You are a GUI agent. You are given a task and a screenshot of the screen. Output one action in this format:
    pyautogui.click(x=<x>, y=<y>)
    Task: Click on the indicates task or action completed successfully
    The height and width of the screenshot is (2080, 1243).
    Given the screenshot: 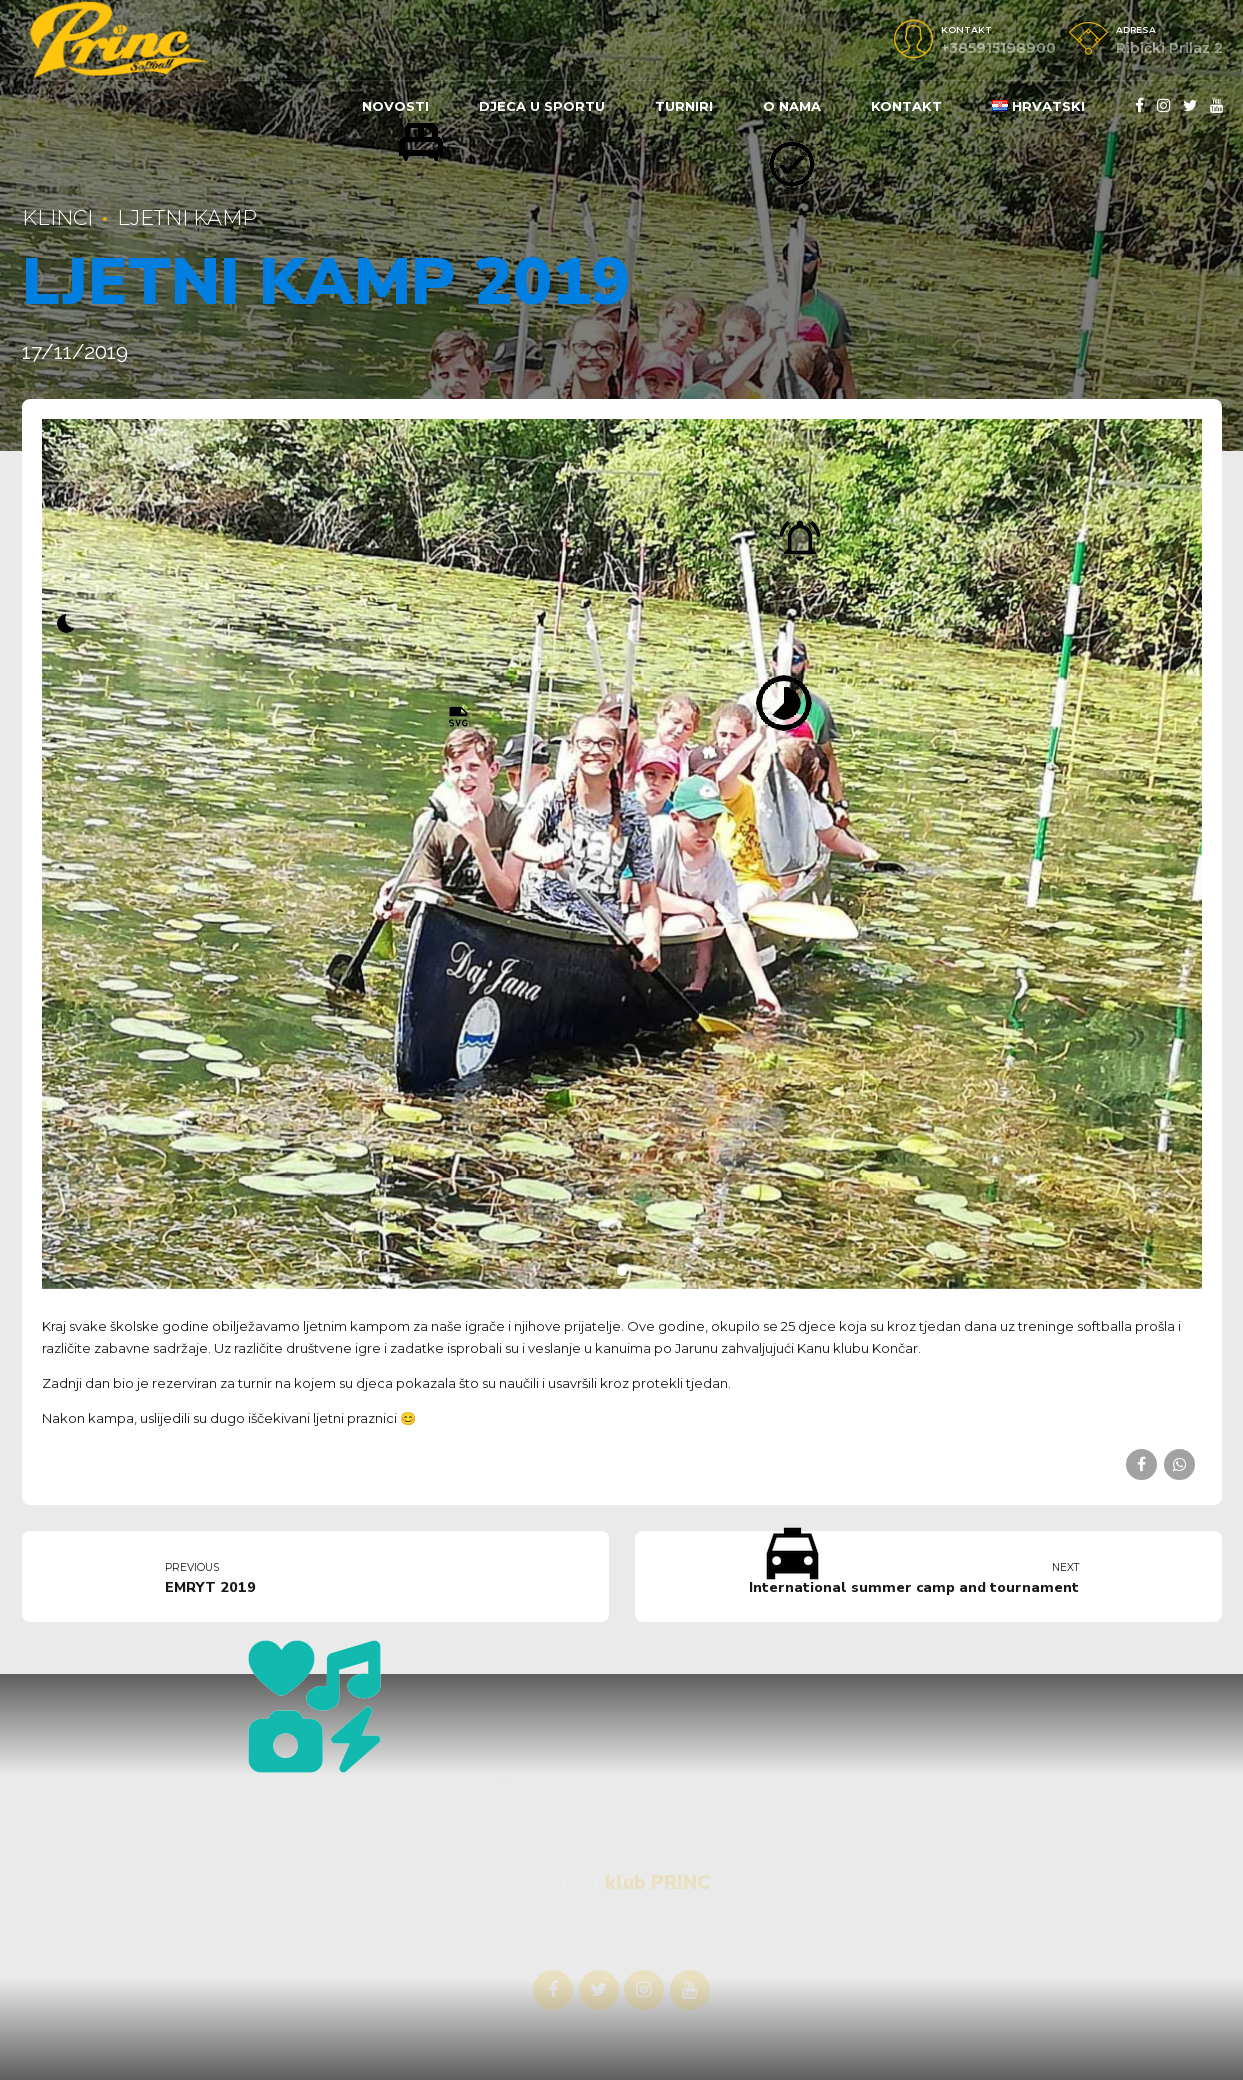 What is the action you would take?
    pyautogui.click(x=792, y=164)
    